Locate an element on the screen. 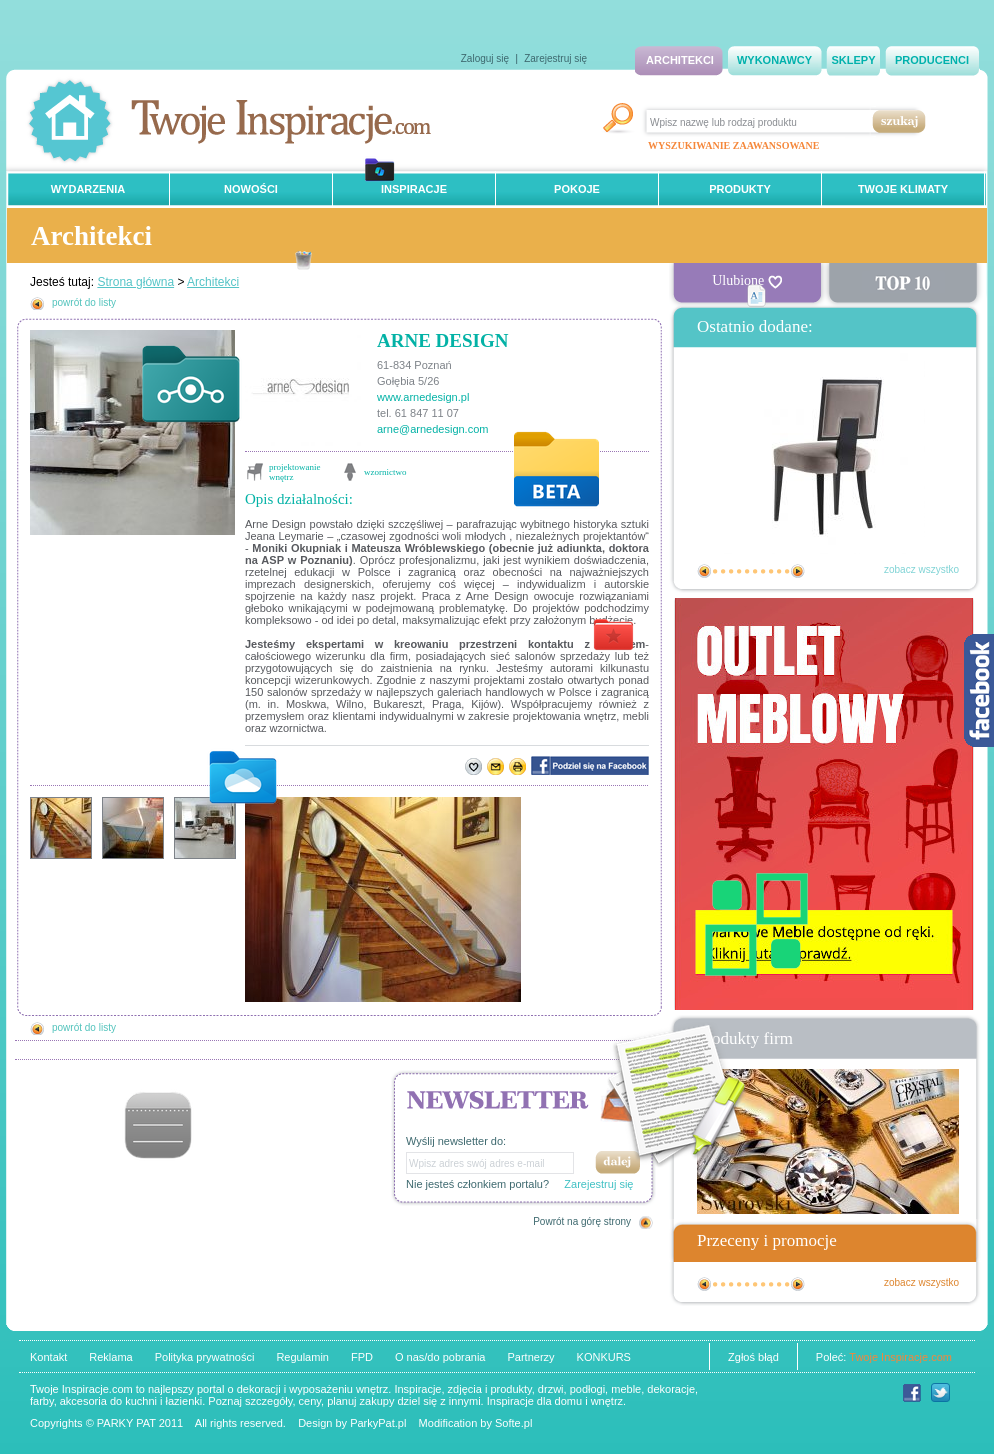 This screenshot has width=994, height=1454. trash bin containing items ready to be emptied is located at coordinates (303, 260).